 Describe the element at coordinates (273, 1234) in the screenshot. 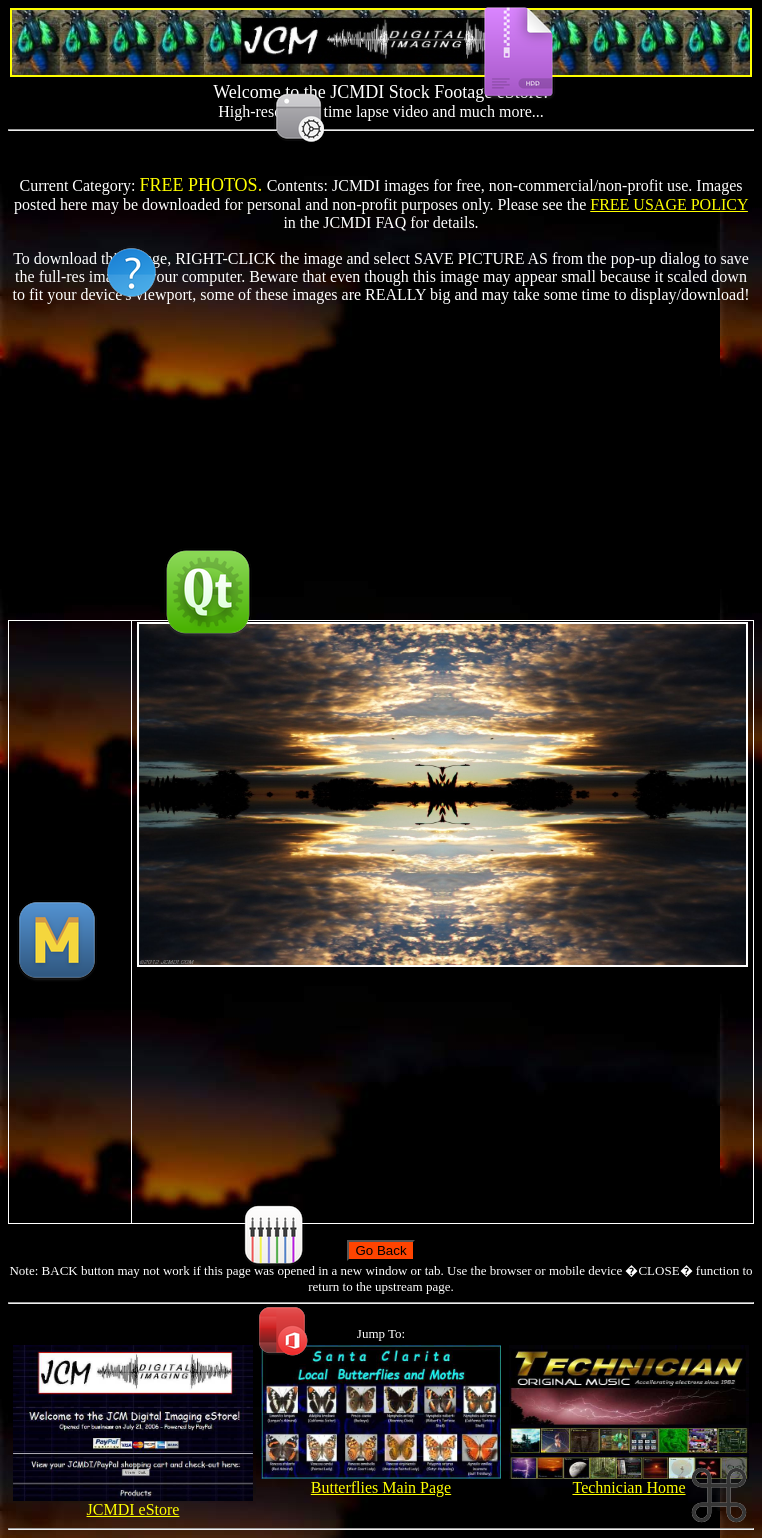

I see `open pulseview signal analysis application` at that location.